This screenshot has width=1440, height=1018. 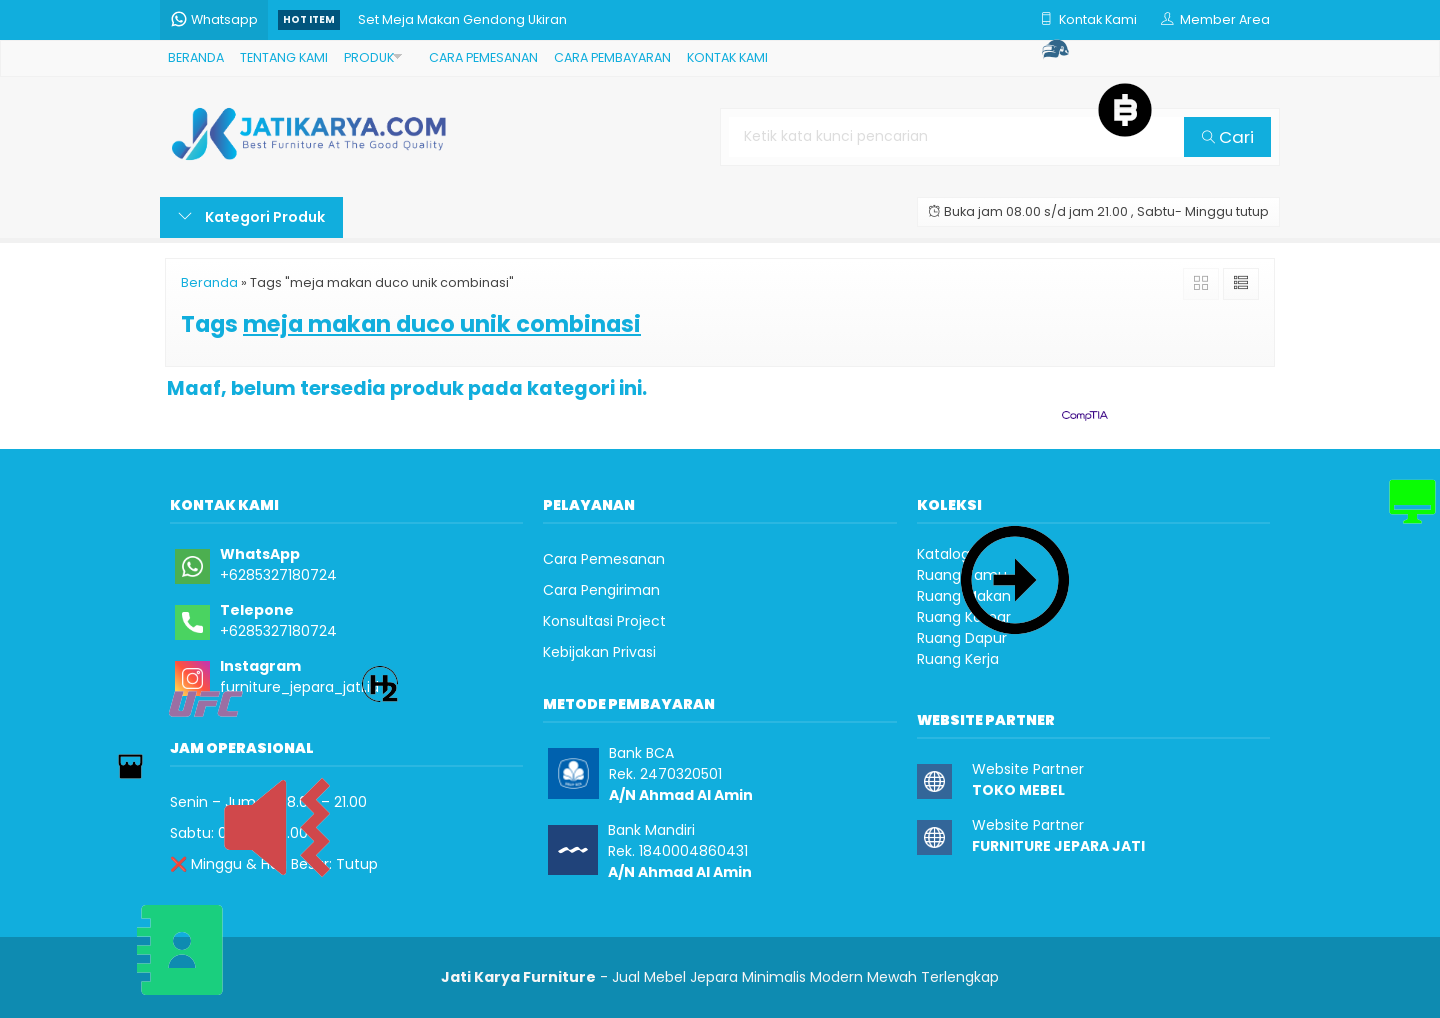 I want to click on launch PUBG (PlayerUnknown's Battlegrounds) game, so click(x=1055, y=49).